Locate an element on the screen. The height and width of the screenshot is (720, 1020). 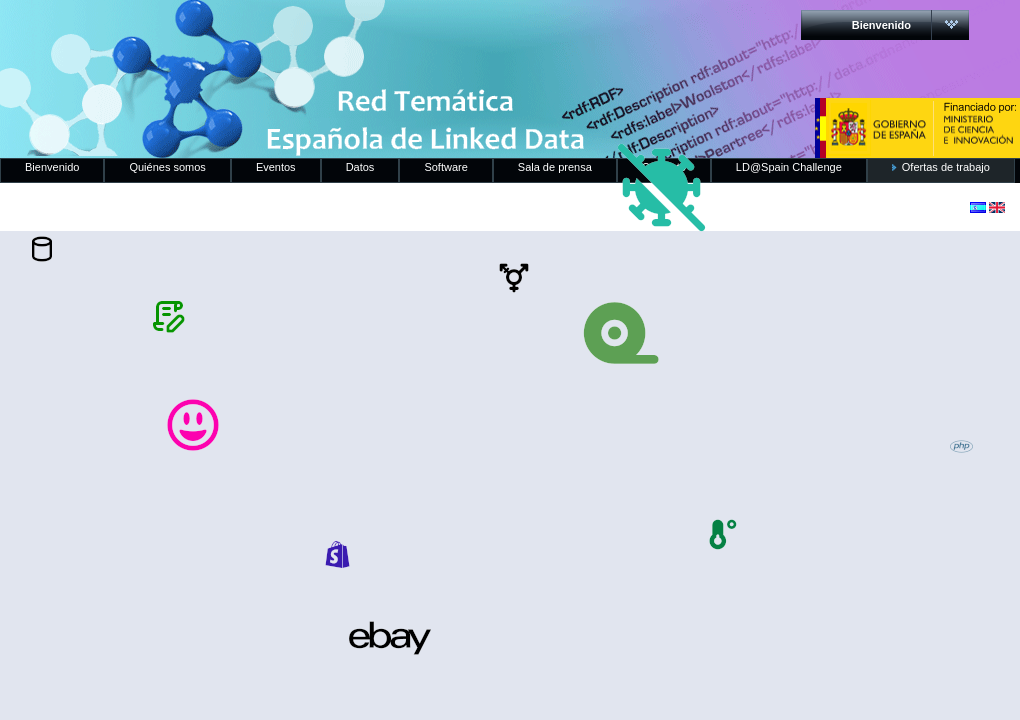
indicates low temperature reading is located at coordinates (721, 534).